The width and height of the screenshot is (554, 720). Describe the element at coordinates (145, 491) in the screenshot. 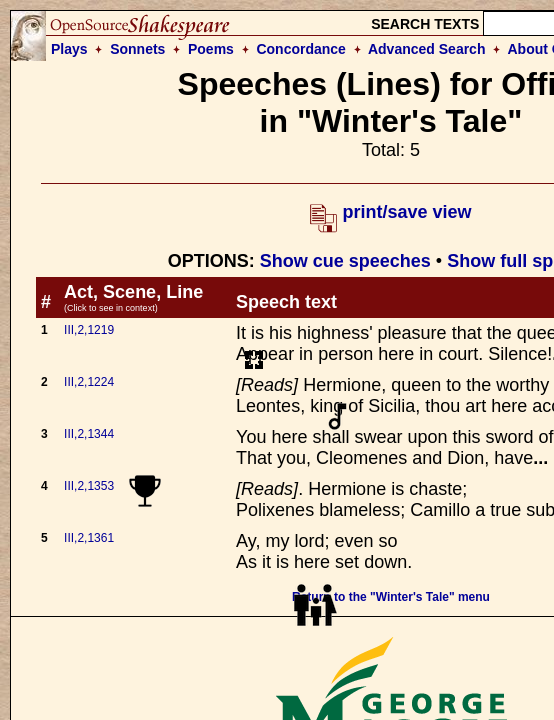

I see `view achievements or awards` at that location.